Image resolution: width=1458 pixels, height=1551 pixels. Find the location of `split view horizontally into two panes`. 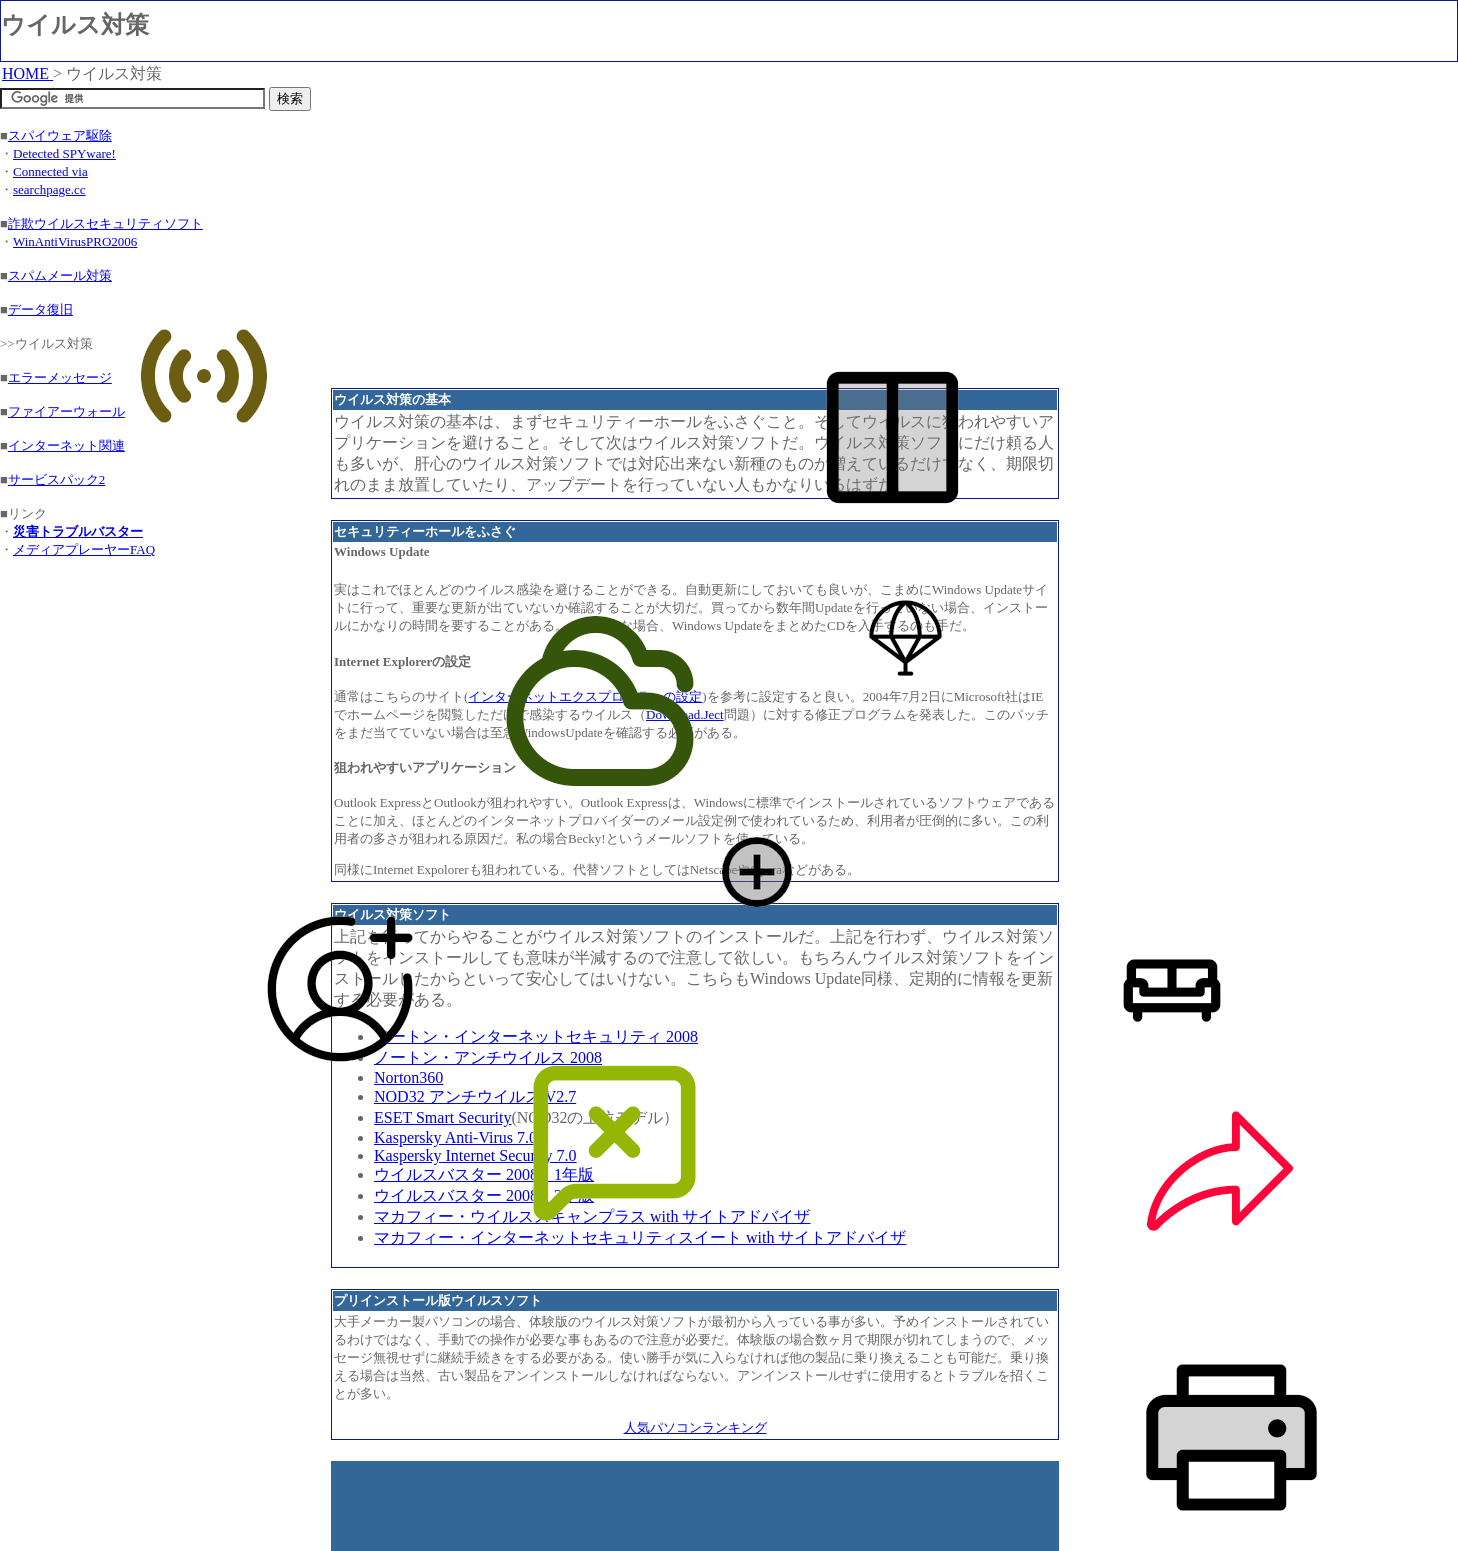

split view horizontally into two panes is located at coordinates (892, 437).